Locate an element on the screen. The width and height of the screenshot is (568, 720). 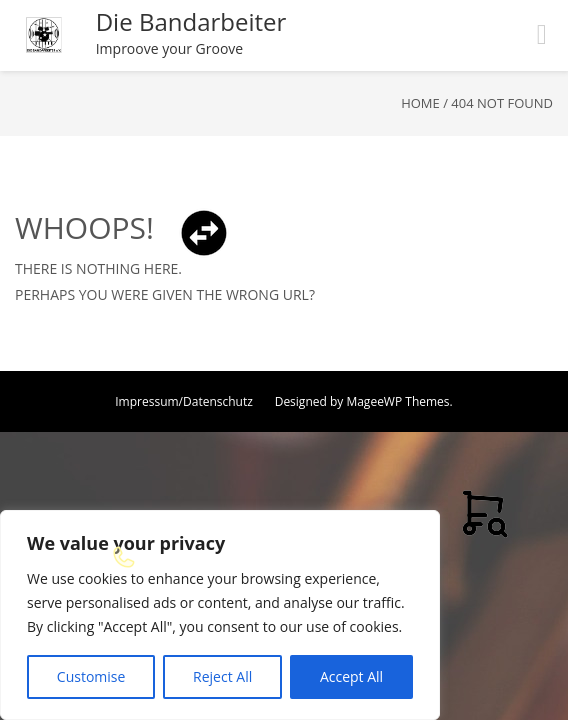
tap to make a phone call is located at coordinates (123, 557).